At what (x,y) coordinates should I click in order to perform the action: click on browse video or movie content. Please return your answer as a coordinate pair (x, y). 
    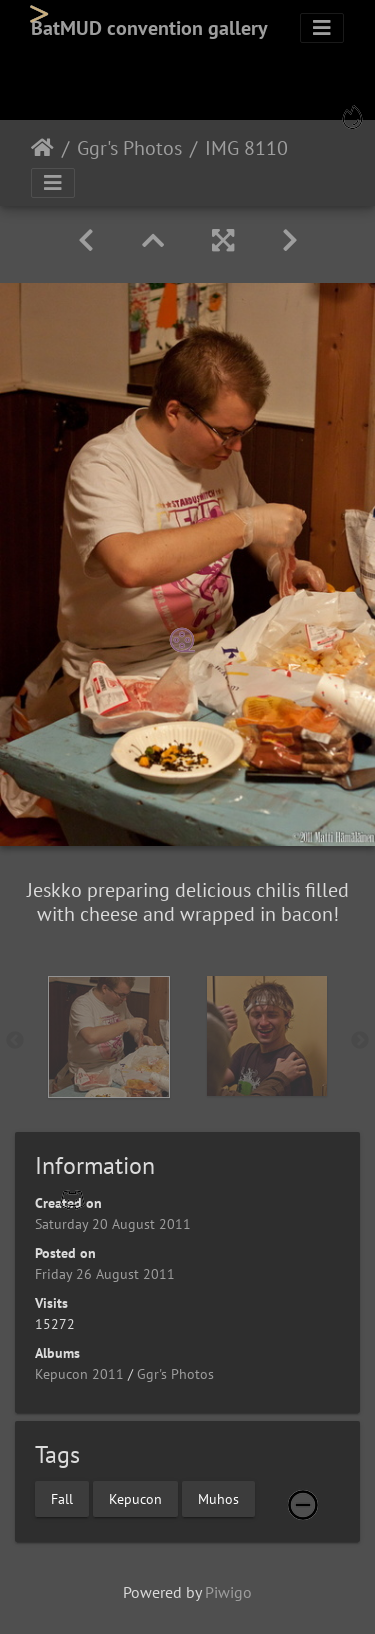
    Looking at the image, I should click on (182, 640).